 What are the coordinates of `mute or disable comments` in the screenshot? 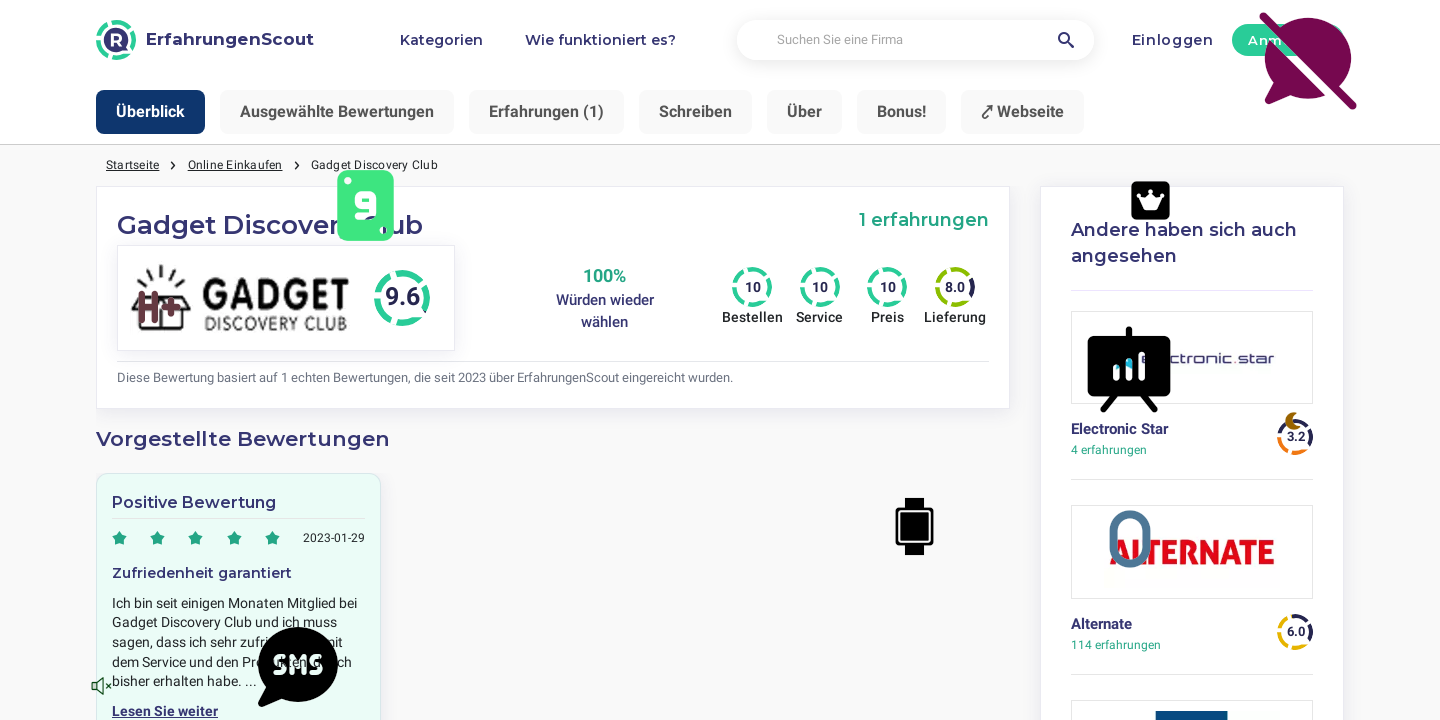 It's located at (1308, 61).